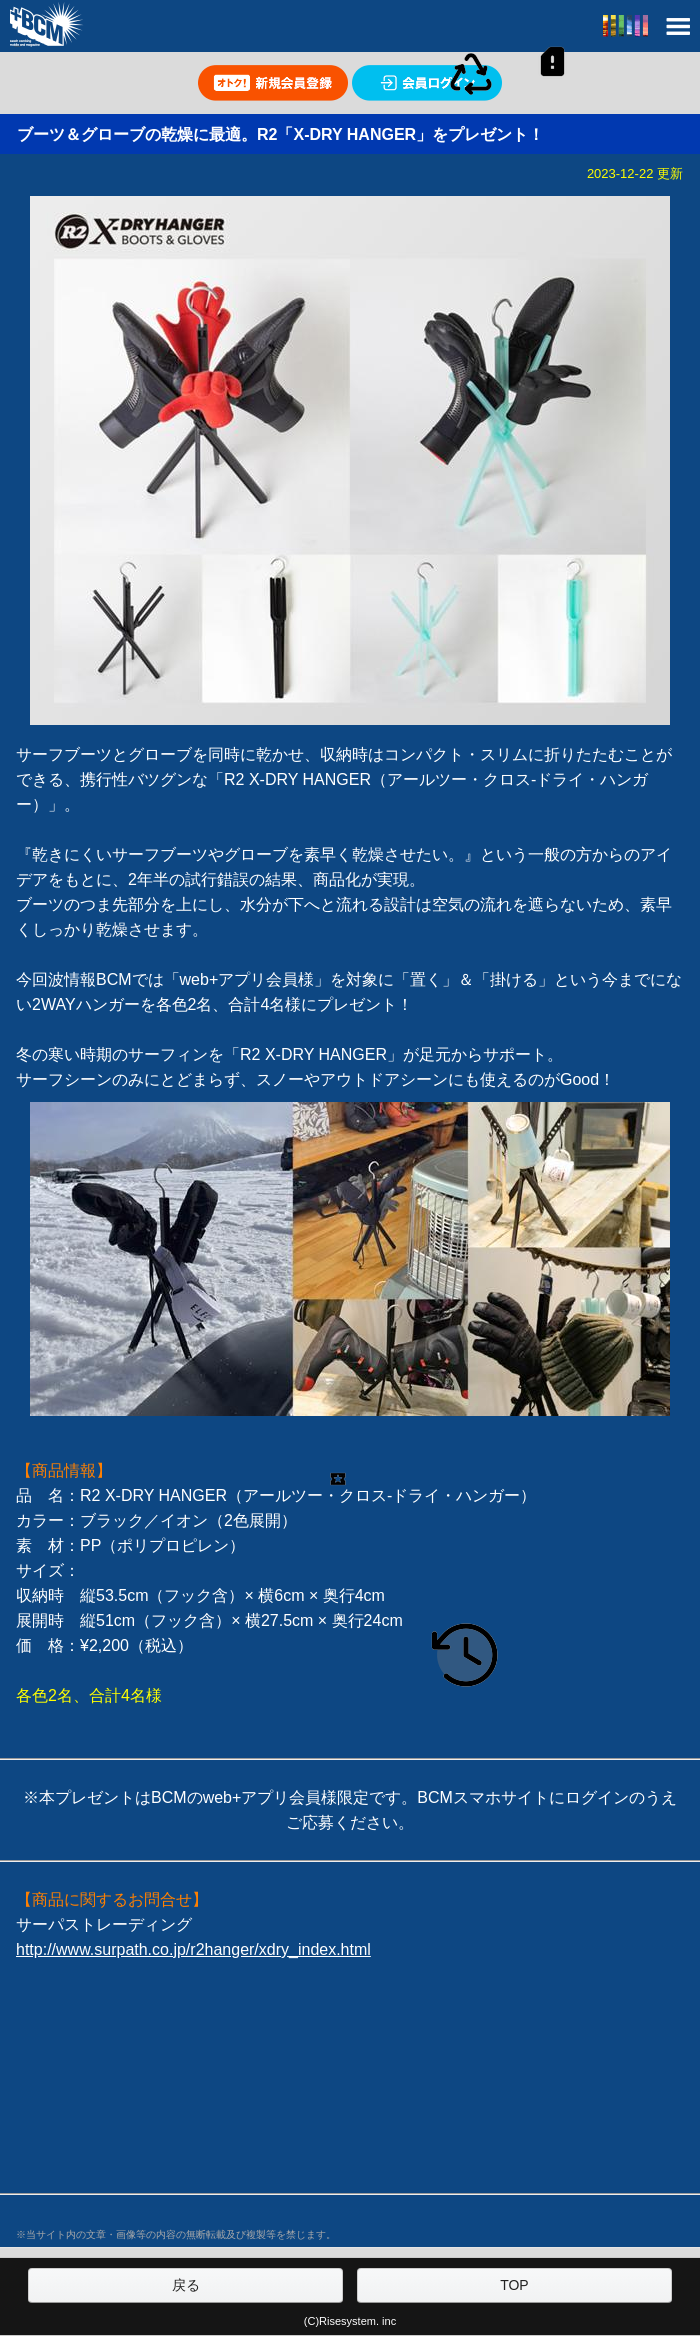 The height and width of the screenshot is (2336, 700). What do you see at coordinates (471, 74) in the screenshot?
I see `recycle or move item to recycling bin` at bounding box center [471, 74].